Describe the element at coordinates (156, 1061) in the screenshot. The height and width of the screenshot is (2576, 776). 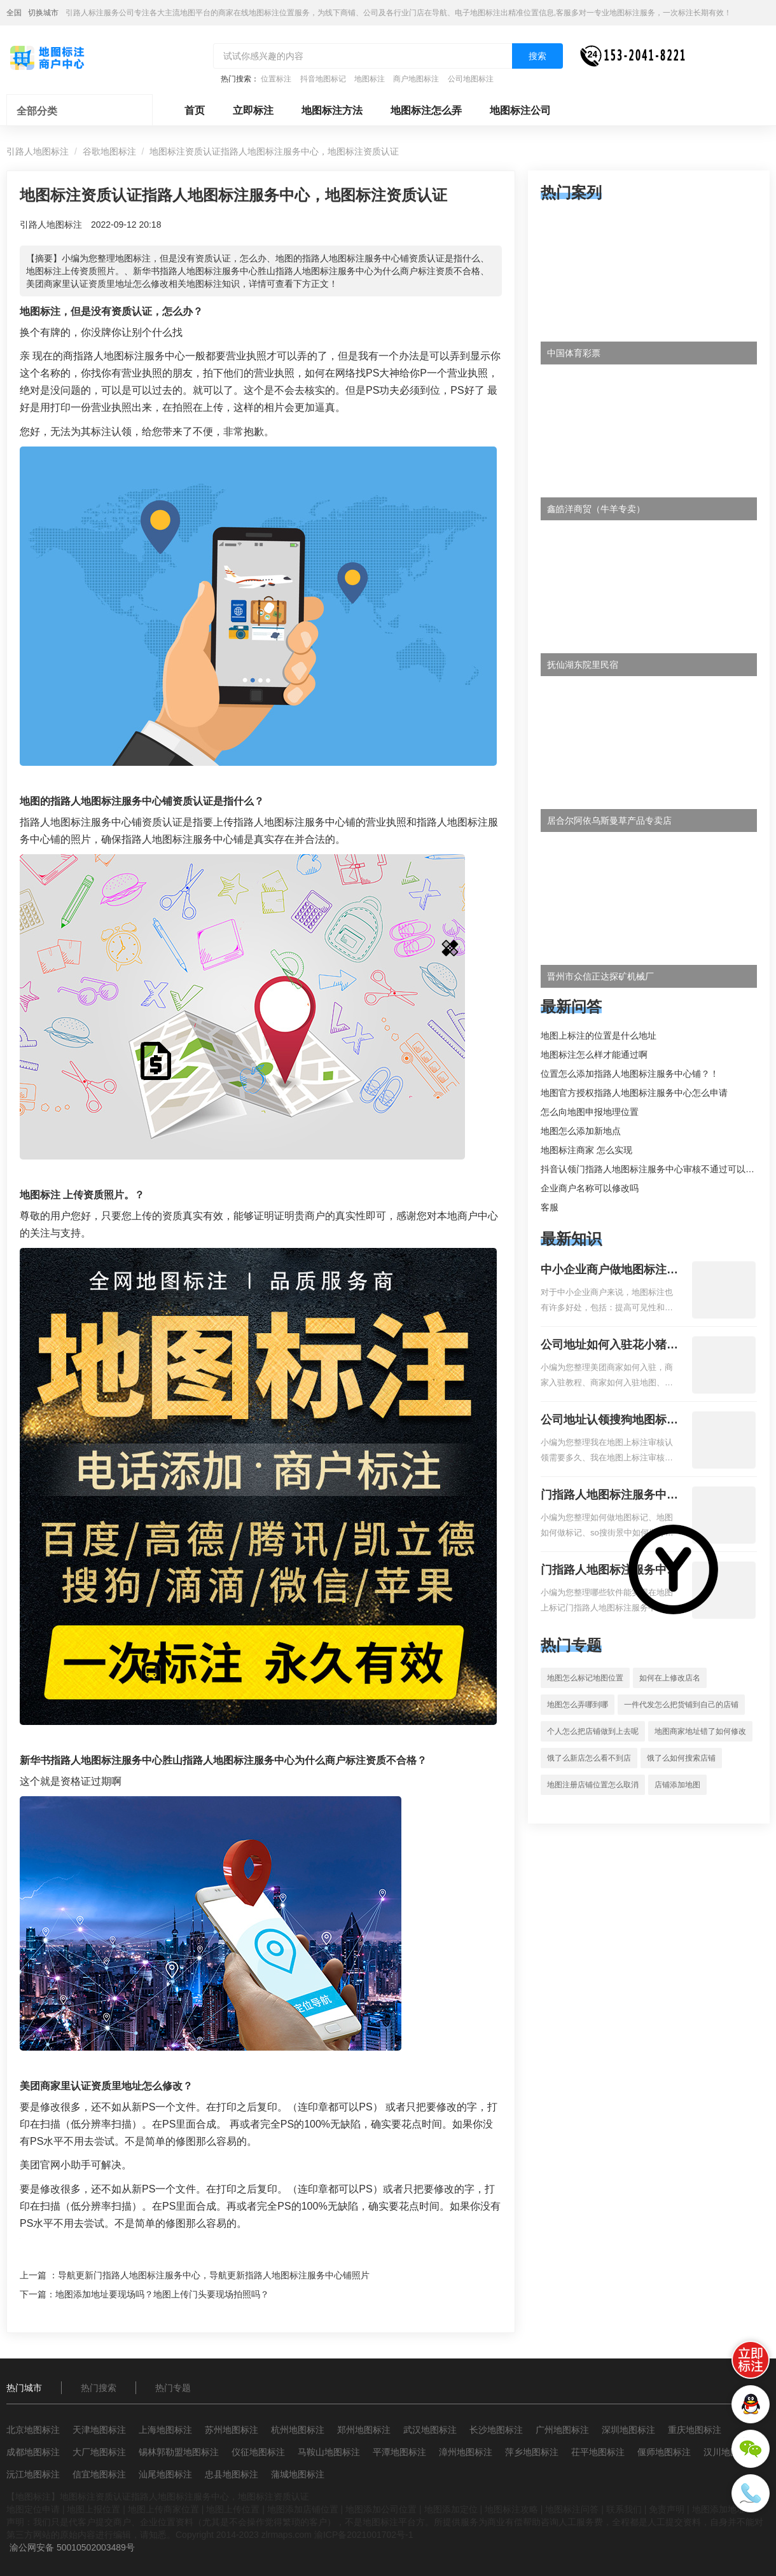
I see `request a price quote or estimate` at that location.